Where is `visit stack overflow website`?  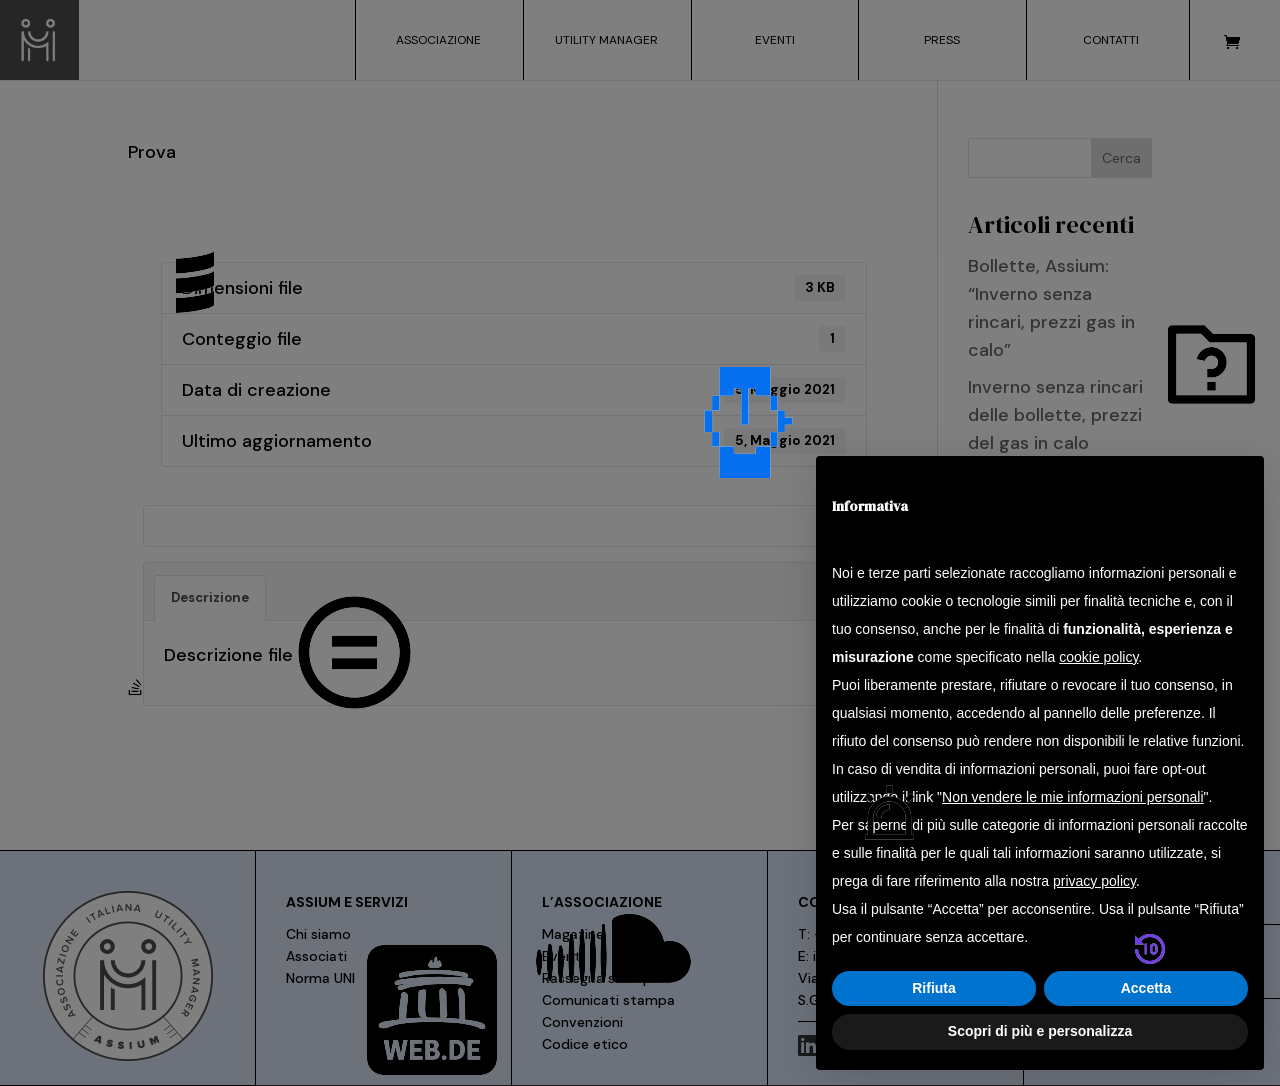 visit stack overflow website is located at coordinates (135, 687).